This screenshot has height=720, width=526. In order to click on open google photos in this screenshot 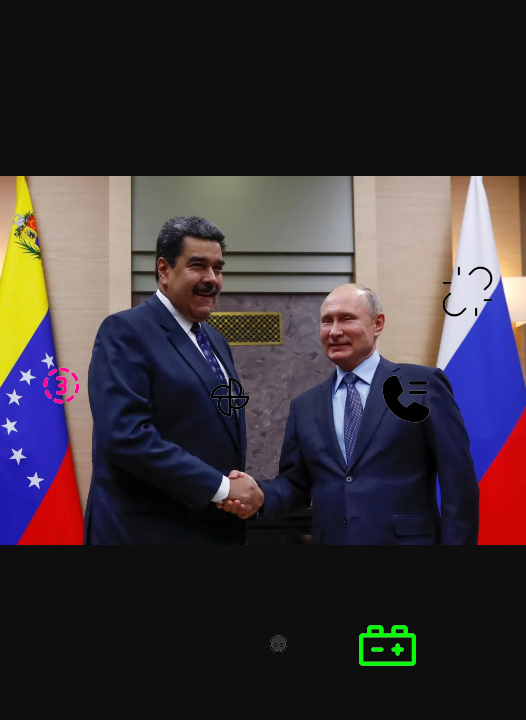, I will do `click(230, 397)`.